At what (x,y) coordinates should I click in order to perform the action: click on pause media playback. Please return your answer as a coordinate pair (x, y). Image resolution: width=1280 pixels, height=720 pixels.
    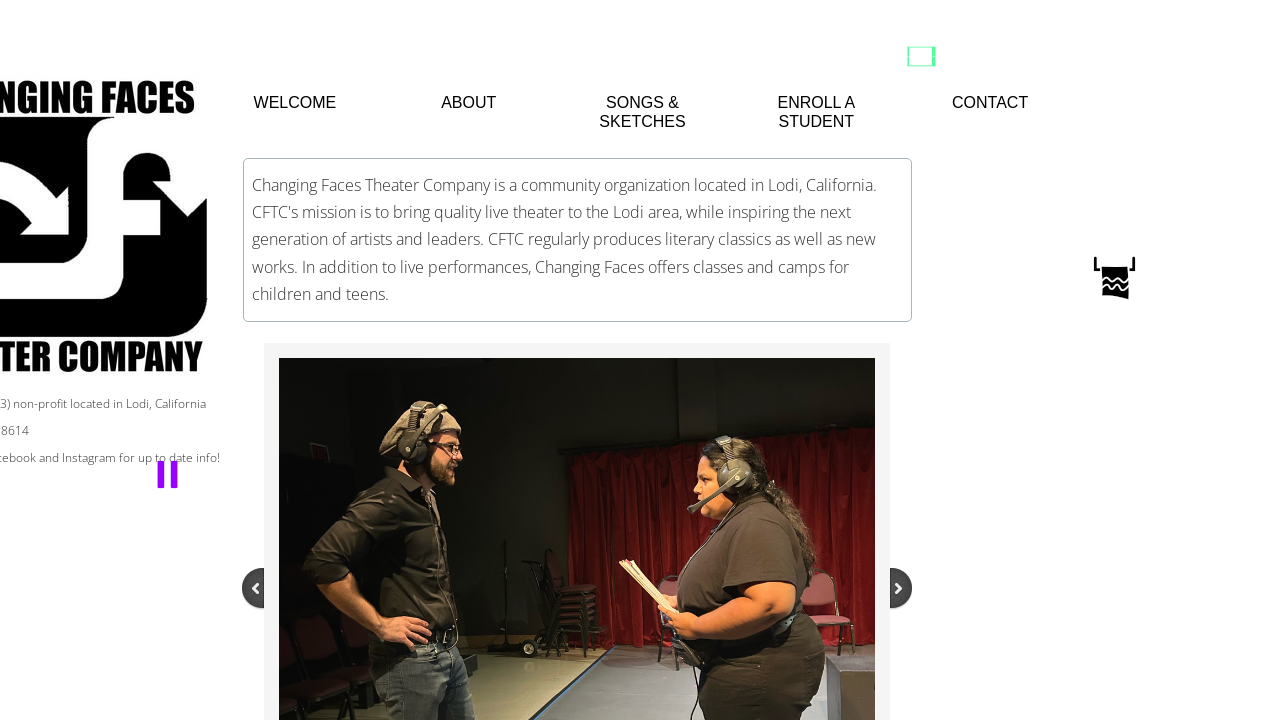
    Looking at the image, I should click on (167, 474).